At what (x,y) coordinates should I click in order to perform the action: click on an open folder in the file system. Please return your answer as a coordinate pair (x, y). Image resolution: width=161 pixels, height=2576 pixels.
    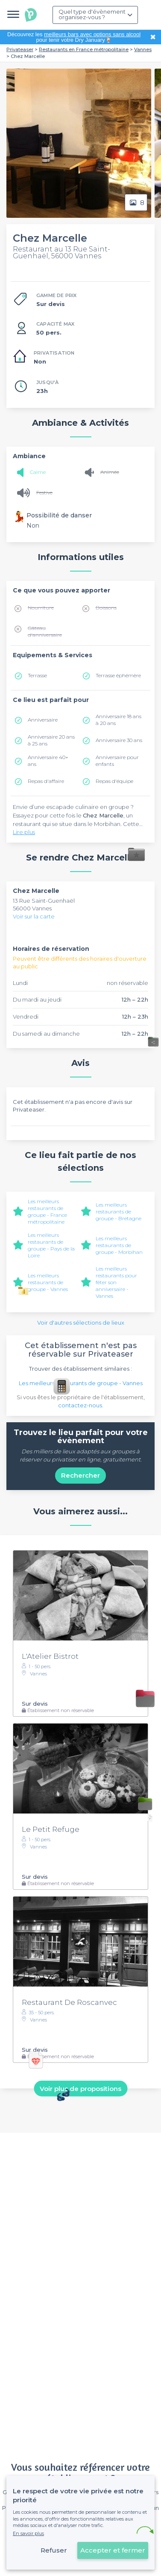
    Looking at the image, I should click on (145, 1698).